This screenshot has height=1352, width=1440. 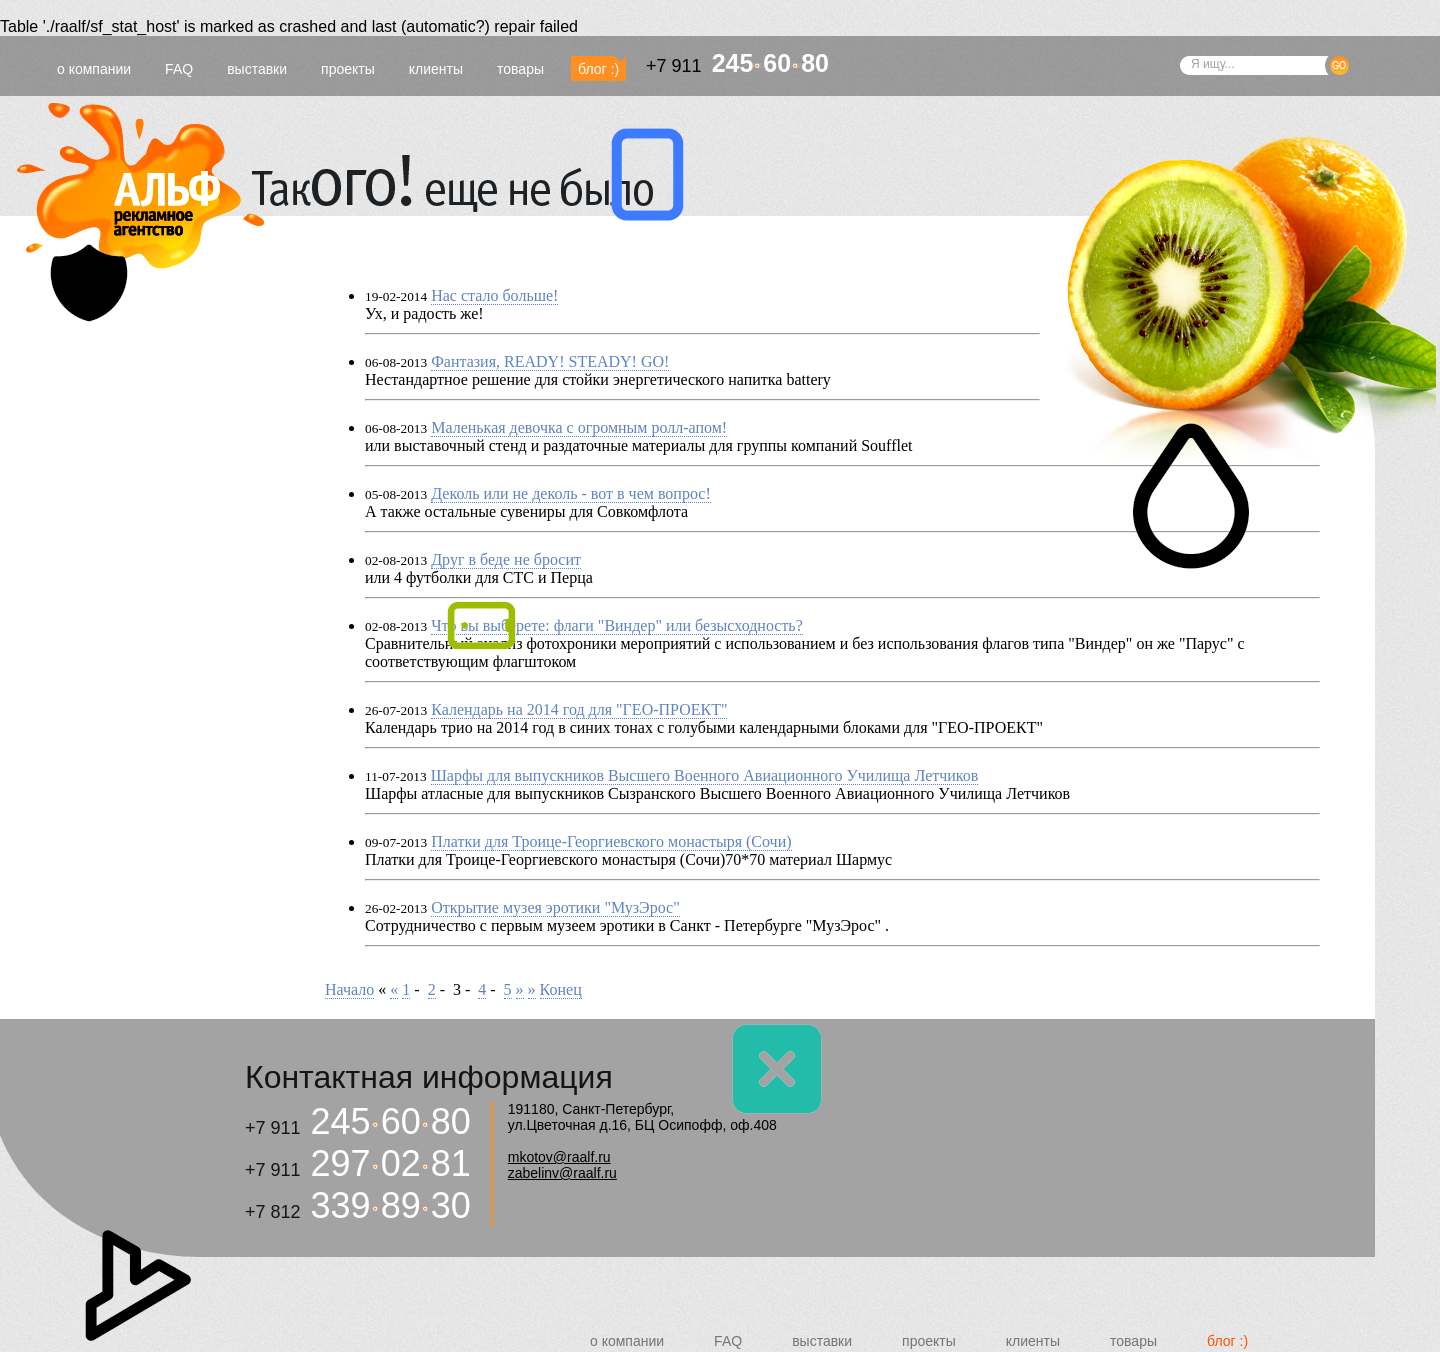 I want to click on switch to portrait orientation, so click(x=647, y=174).